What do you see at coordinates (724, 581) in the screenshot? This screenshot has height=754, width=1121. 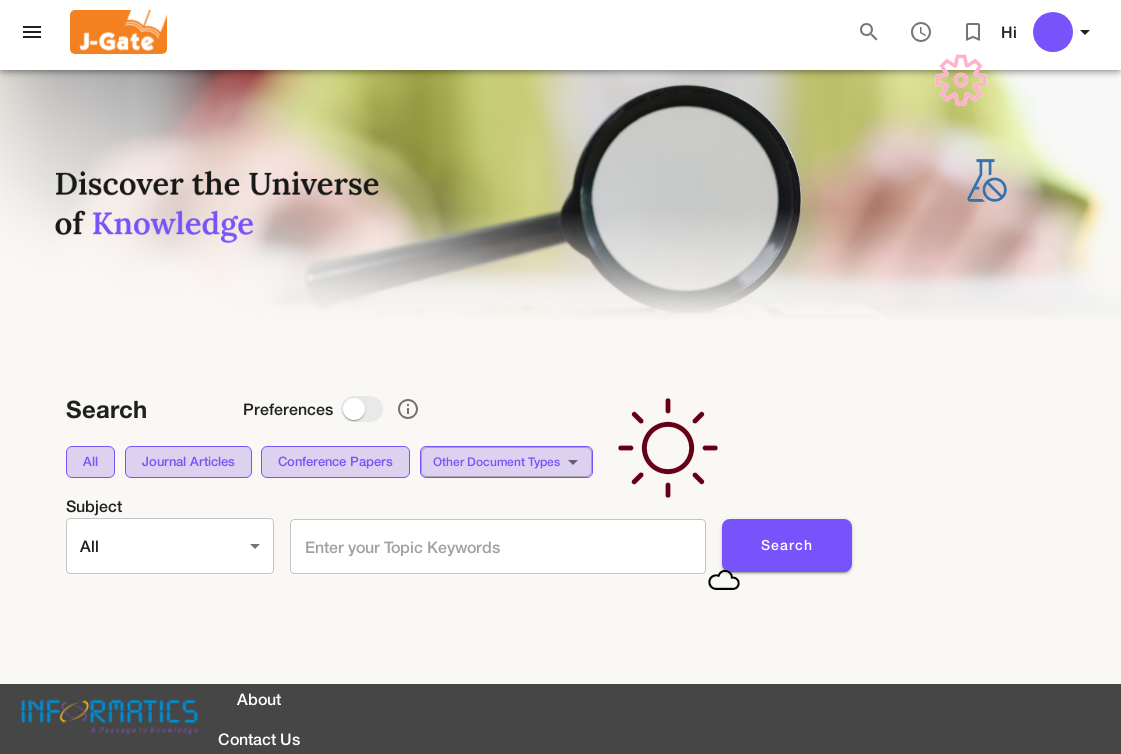 I see `access cloud storage` at bounding box center [724, 581].